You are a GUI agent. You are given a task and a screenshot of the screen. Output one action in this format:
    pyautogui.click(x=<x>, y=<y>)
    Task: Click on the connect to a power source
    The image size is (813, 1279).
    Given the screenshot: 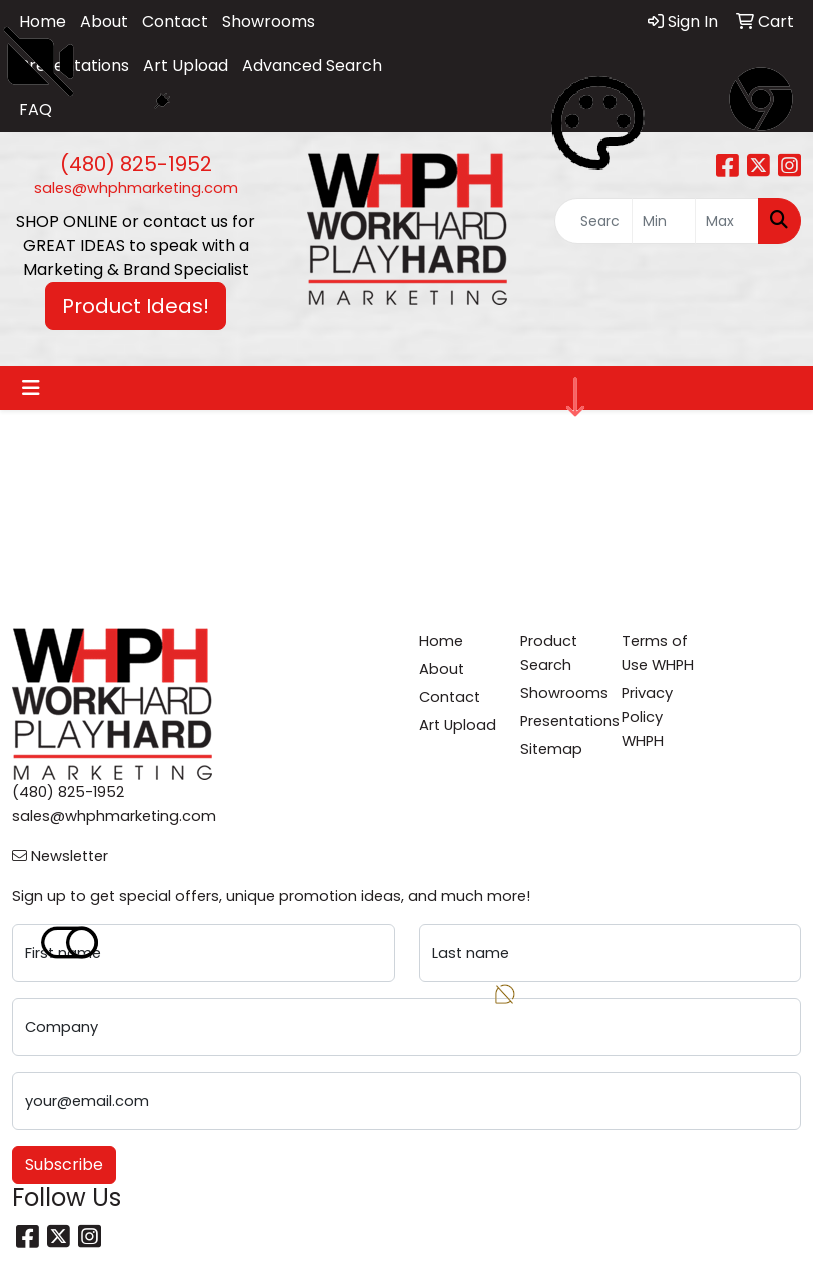 What is the action you would take?
    pyautogui.click(x=162, y=101)
    